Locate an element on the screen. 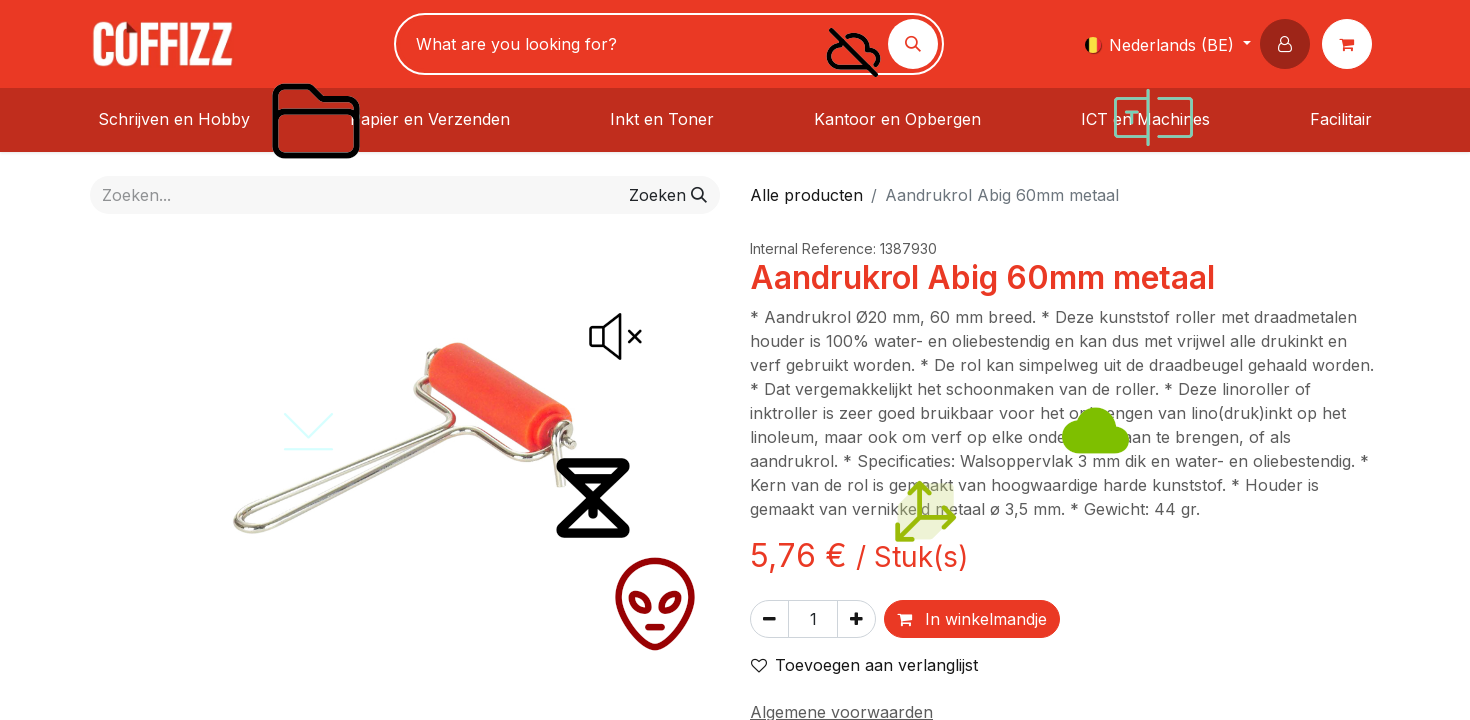 The width and height of the screenshot is (1470, 720). access 3D vector or coordinate tools is located at coordinates (922, 515).